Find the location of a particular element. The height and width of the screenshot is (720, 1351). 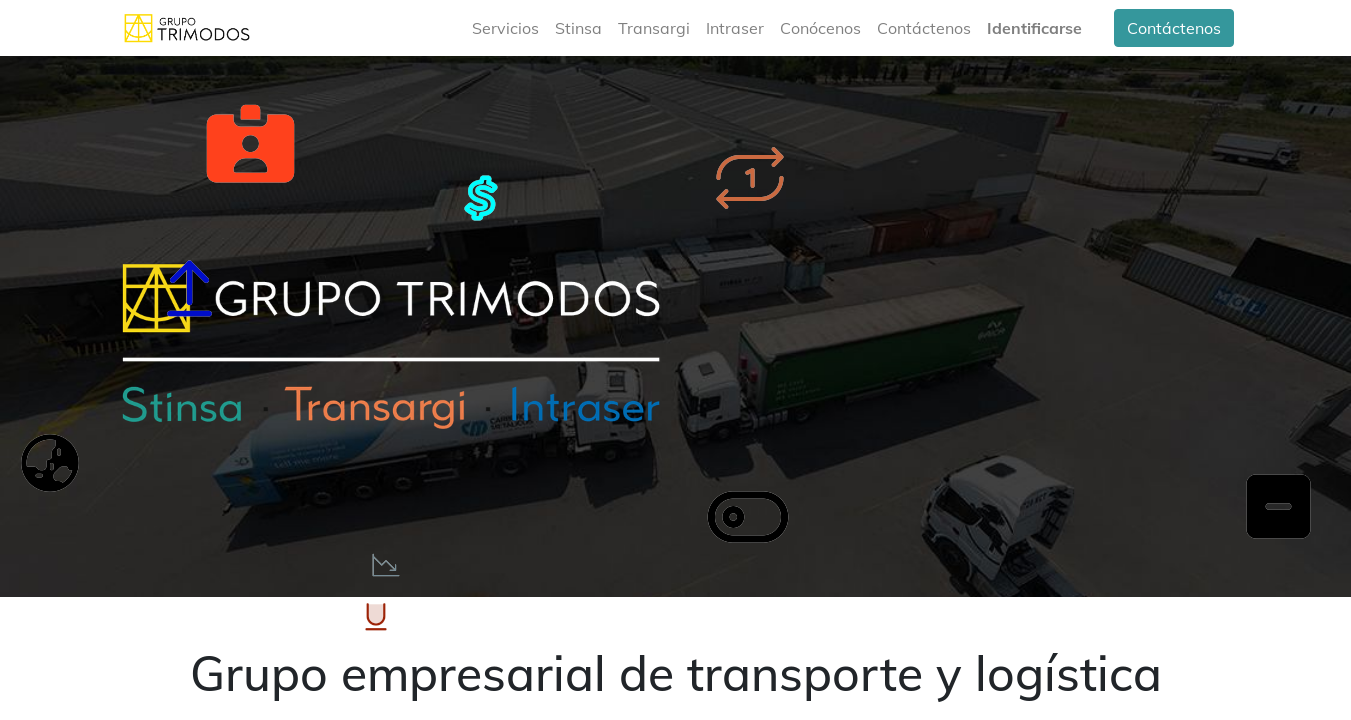

view declining metrics or trends is located at coordinates (386, 565).